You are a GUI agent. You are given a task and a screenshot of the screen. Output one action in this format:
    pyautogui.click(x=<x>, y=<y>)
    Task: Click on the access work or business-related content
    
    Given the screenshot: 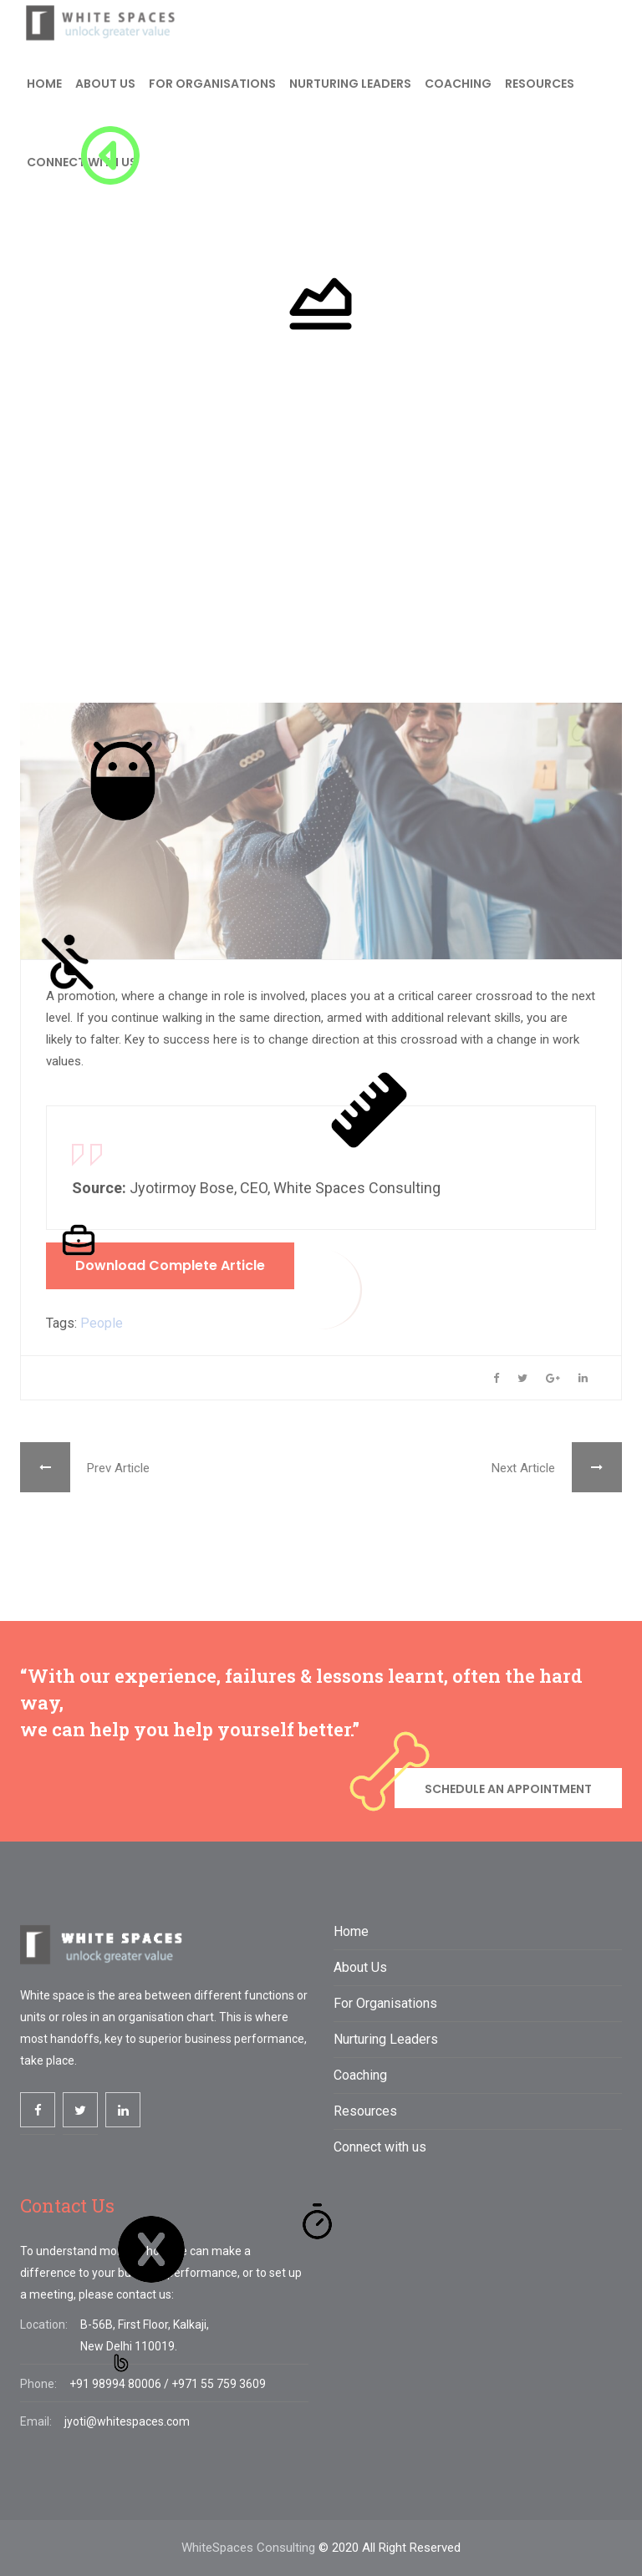 What is the action you would take?
    pyautogui.click(x=79, y=1241)
    